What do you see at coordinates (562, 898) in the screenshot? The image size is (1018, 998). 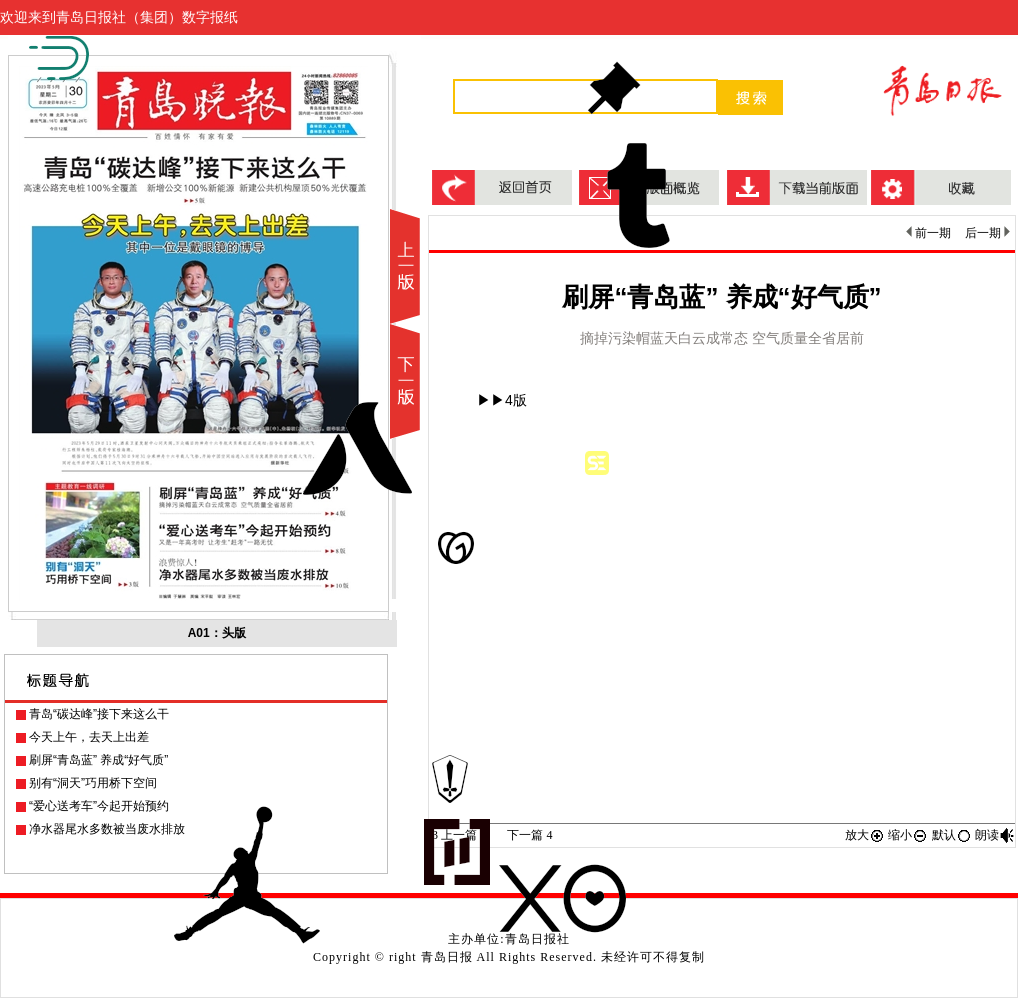 I see `xo brand logo` at bounding box center [562, 898].